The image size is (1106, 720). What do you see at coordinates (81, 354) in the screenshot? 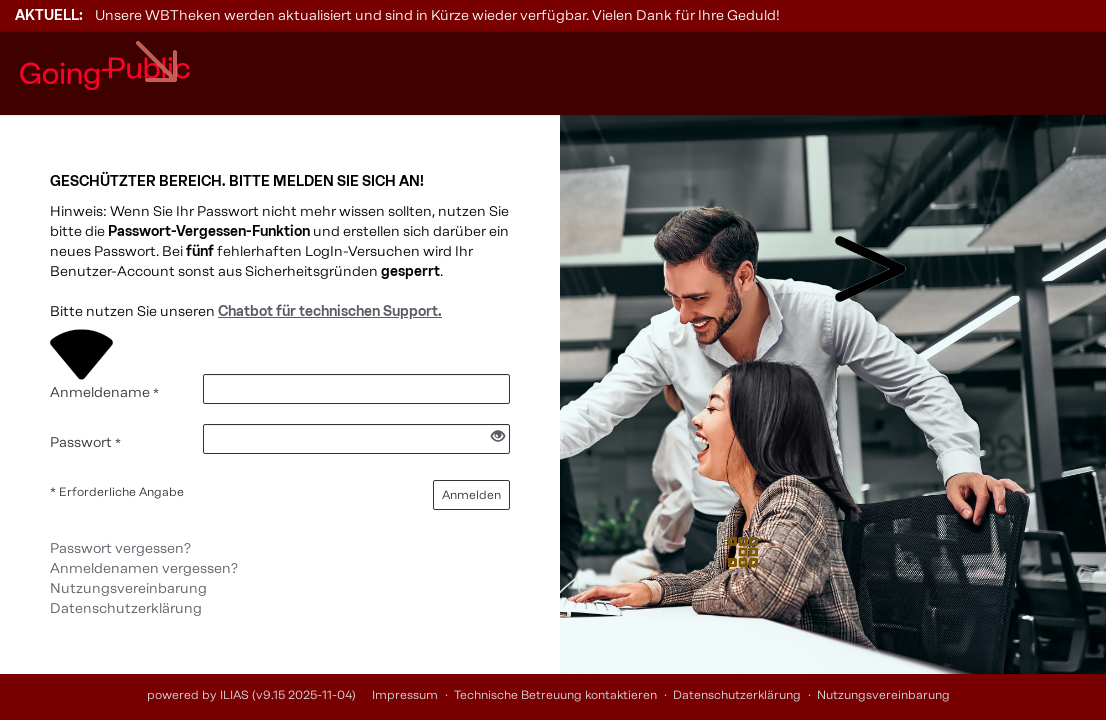
I see `indicates strong wifi signal strength` at bounding box center [81, 354].